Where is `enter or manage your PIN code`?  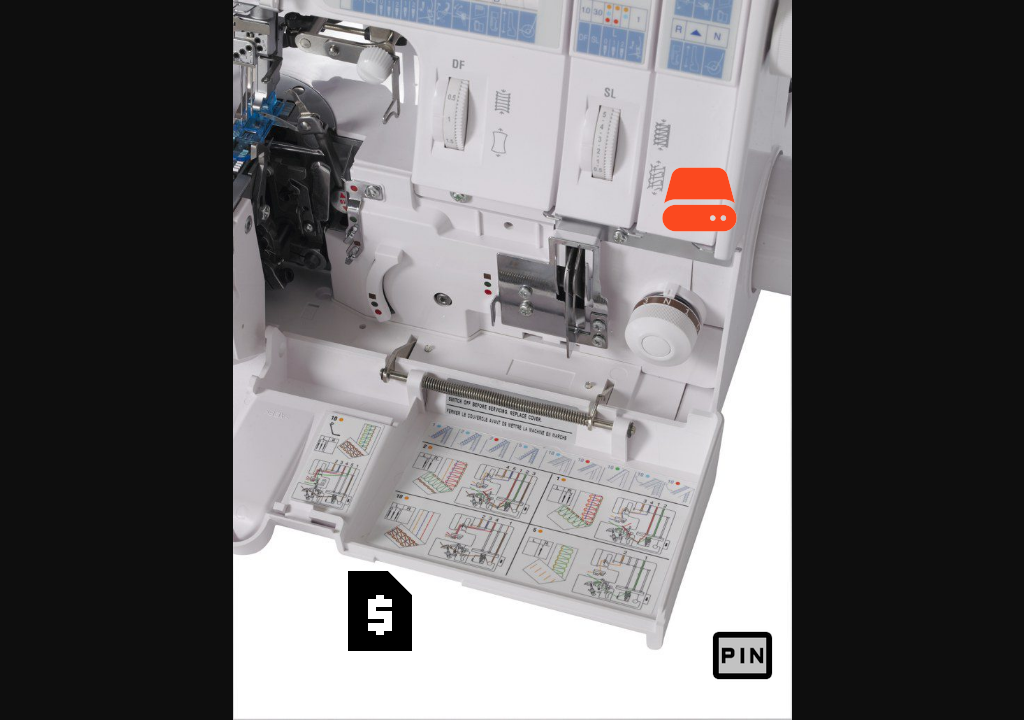
enter or manage your PIN code is located at coordinates (742, 655).